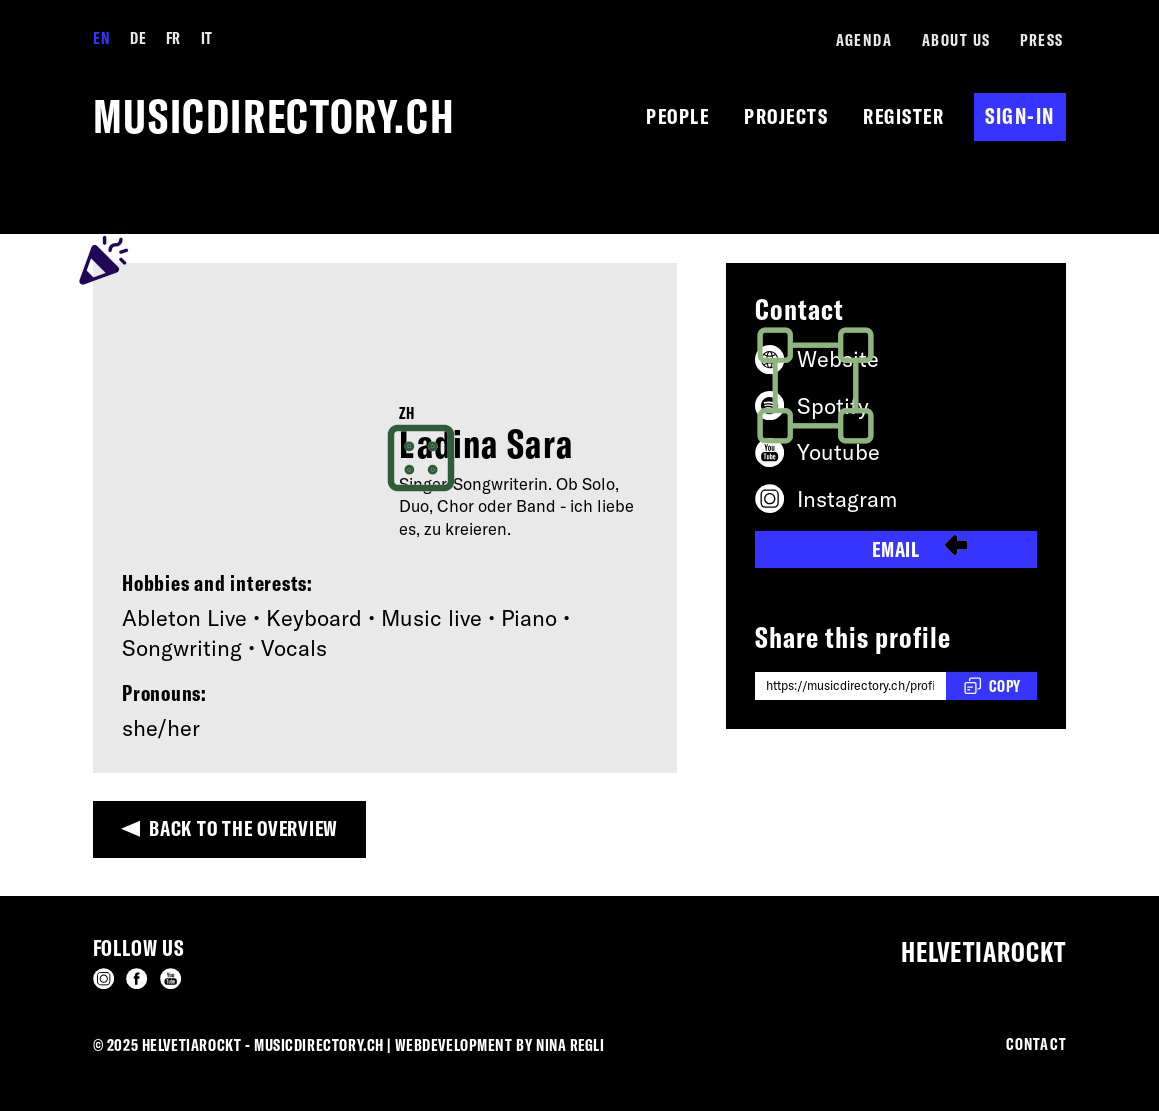 The image size is (1159, 1111). What do you see at coordinates (421, 458) in the screenshot?
I see `randomize or shuffle content` at bounding box center [421, 458].